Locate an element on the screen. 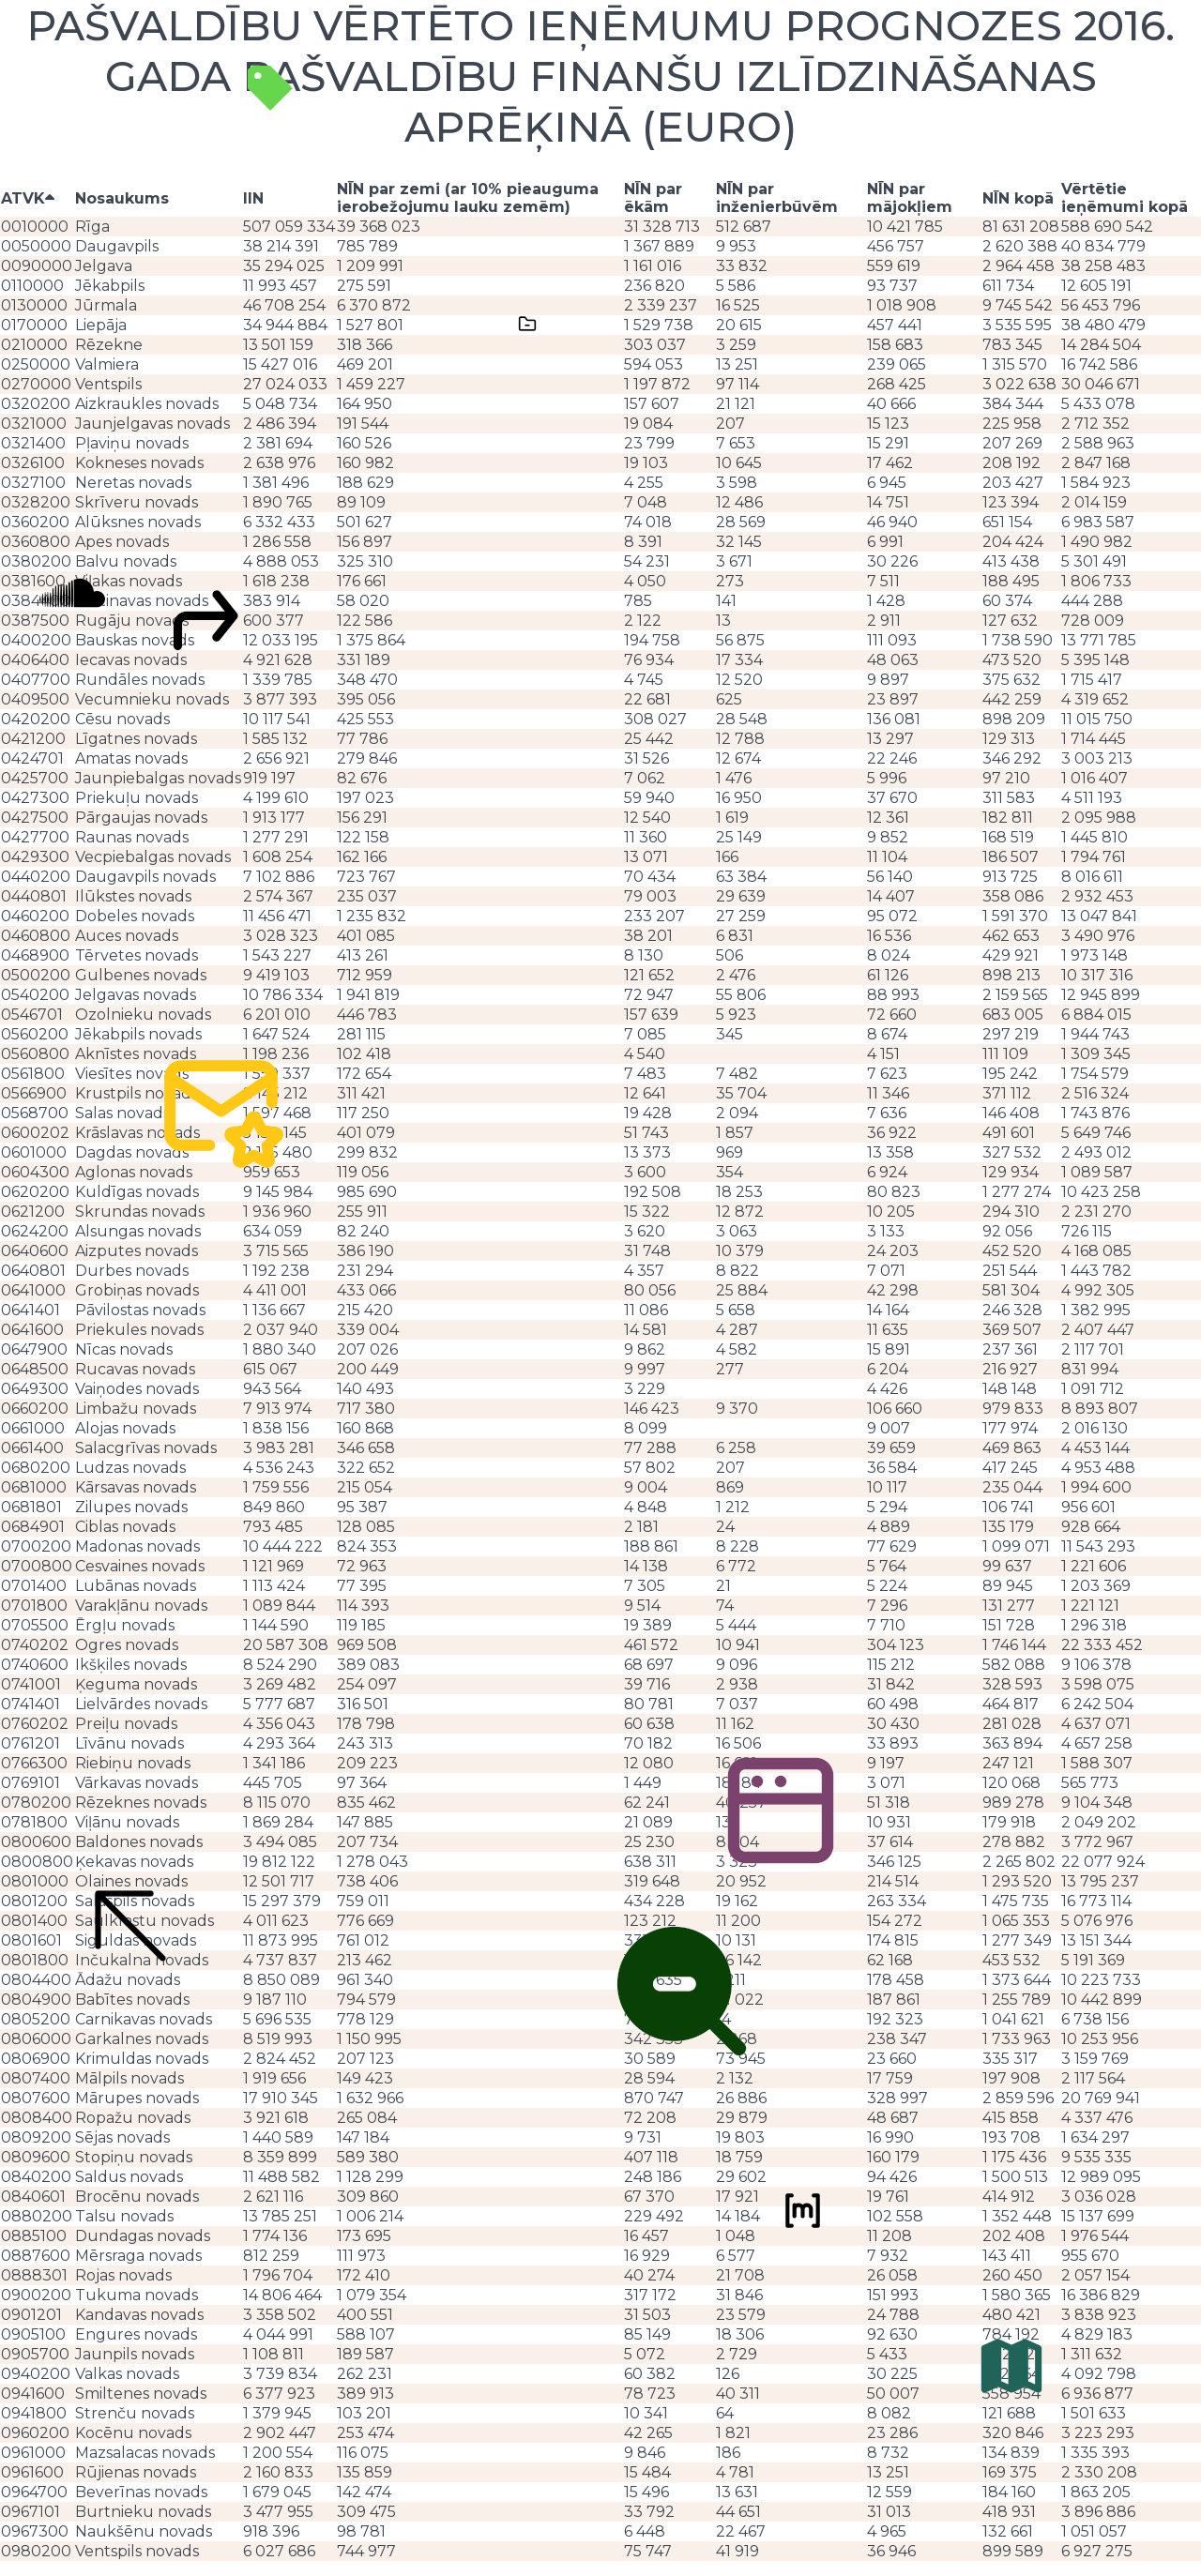 The image size is (1201, 2576). zoom out or reduce magnification is located at coordinates (681, 1991).